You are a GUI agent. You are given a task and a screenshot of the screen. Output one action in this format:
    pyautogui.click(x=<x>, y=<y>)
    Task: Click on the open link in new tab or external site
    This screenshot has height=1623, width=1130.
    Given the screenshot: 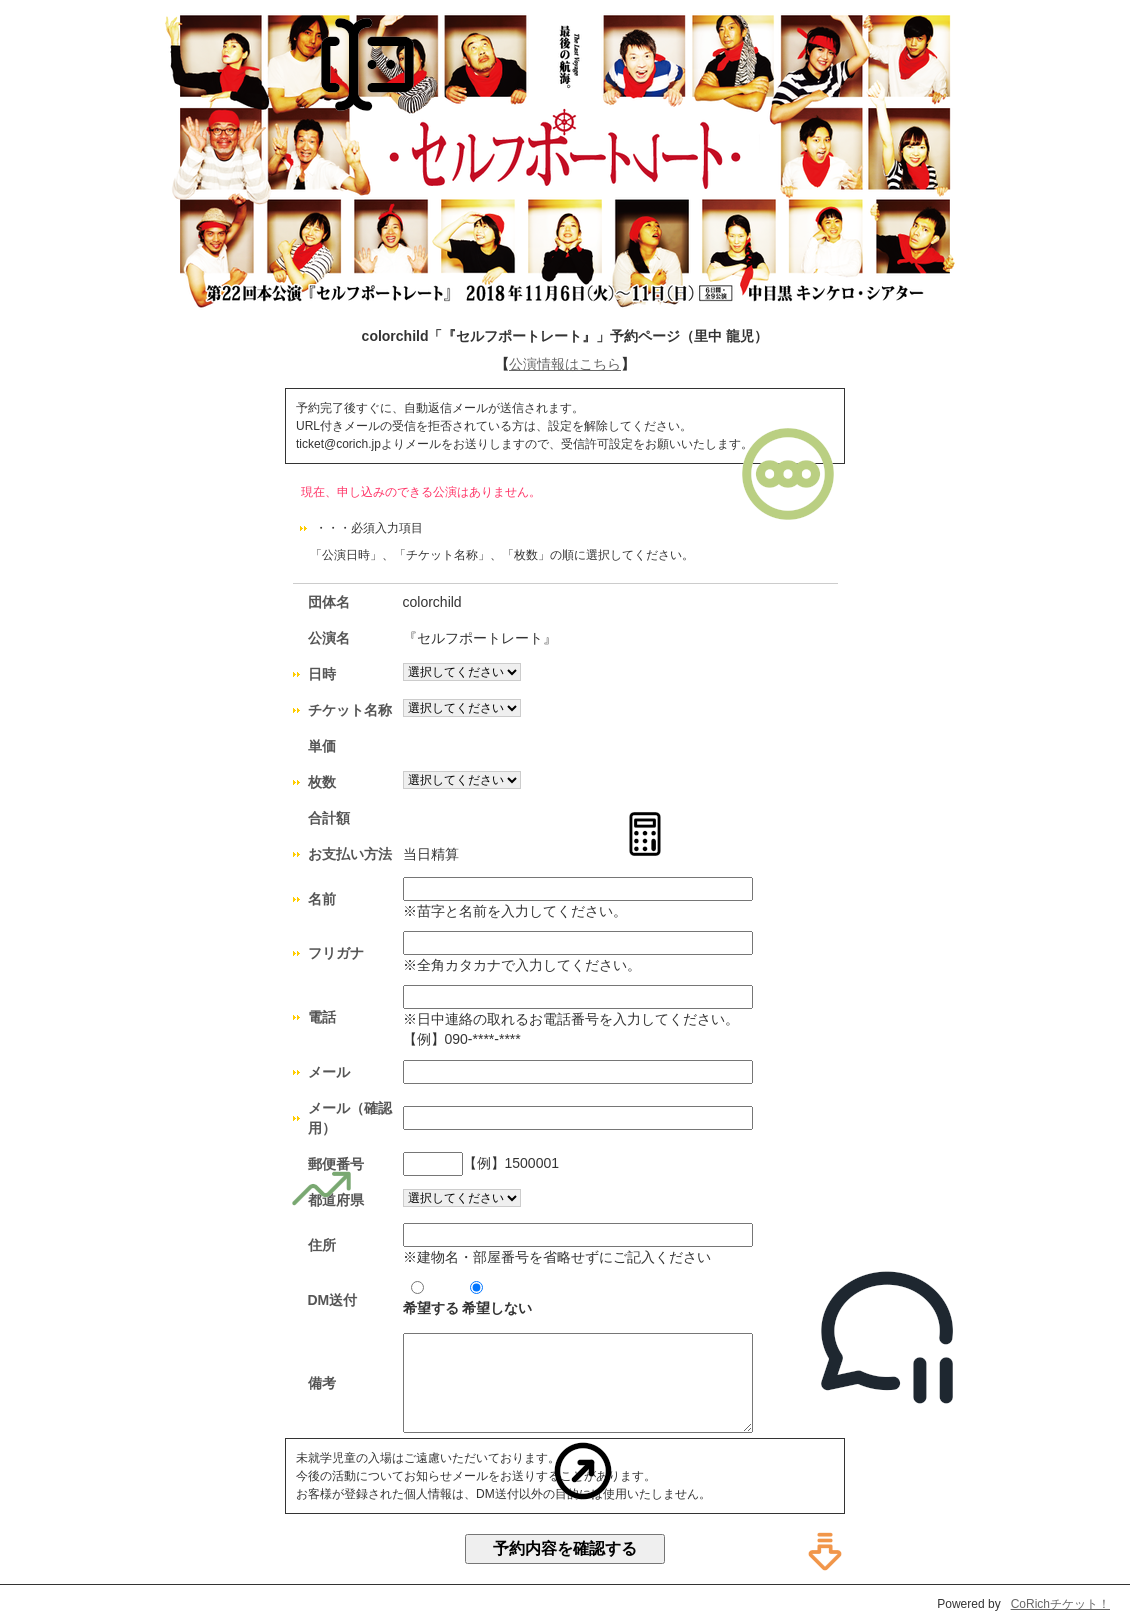 What is the action you would take?
    pyautogui.click(x=583, y=1471)
    